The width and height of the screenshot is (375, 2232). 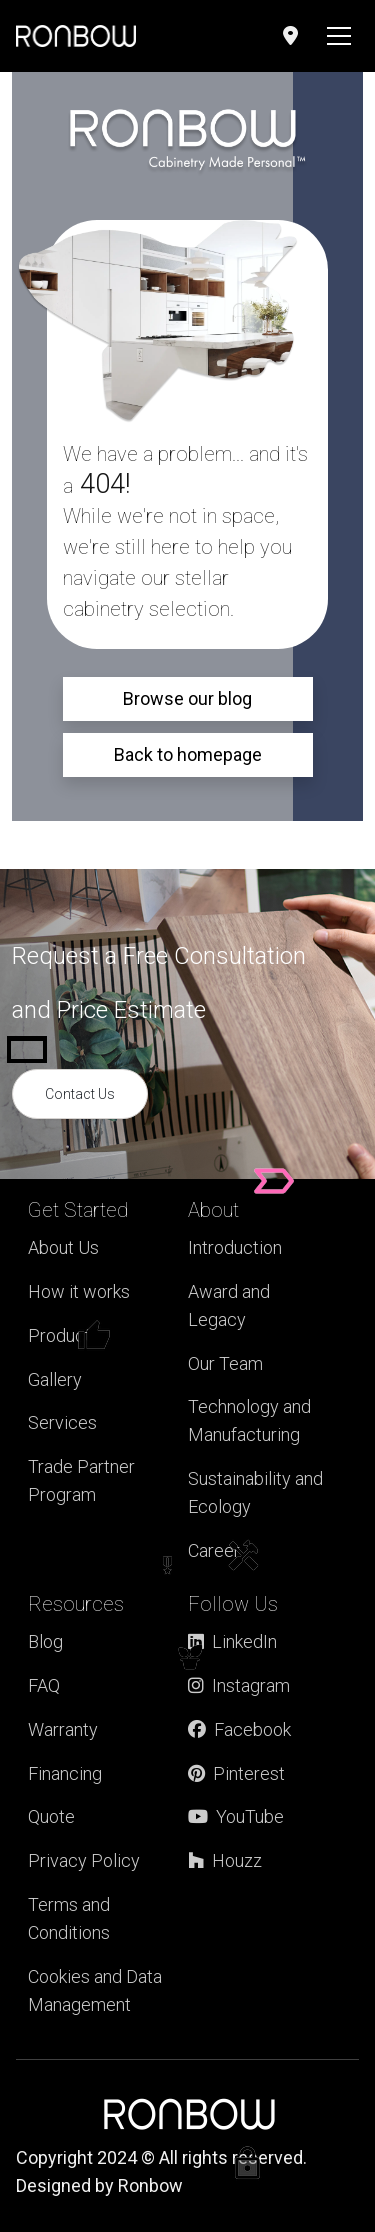 What do you see at coordinates (167, 1565) in the screenshot?
I see `view achievements or awards` at bounding box center [167, 1565].